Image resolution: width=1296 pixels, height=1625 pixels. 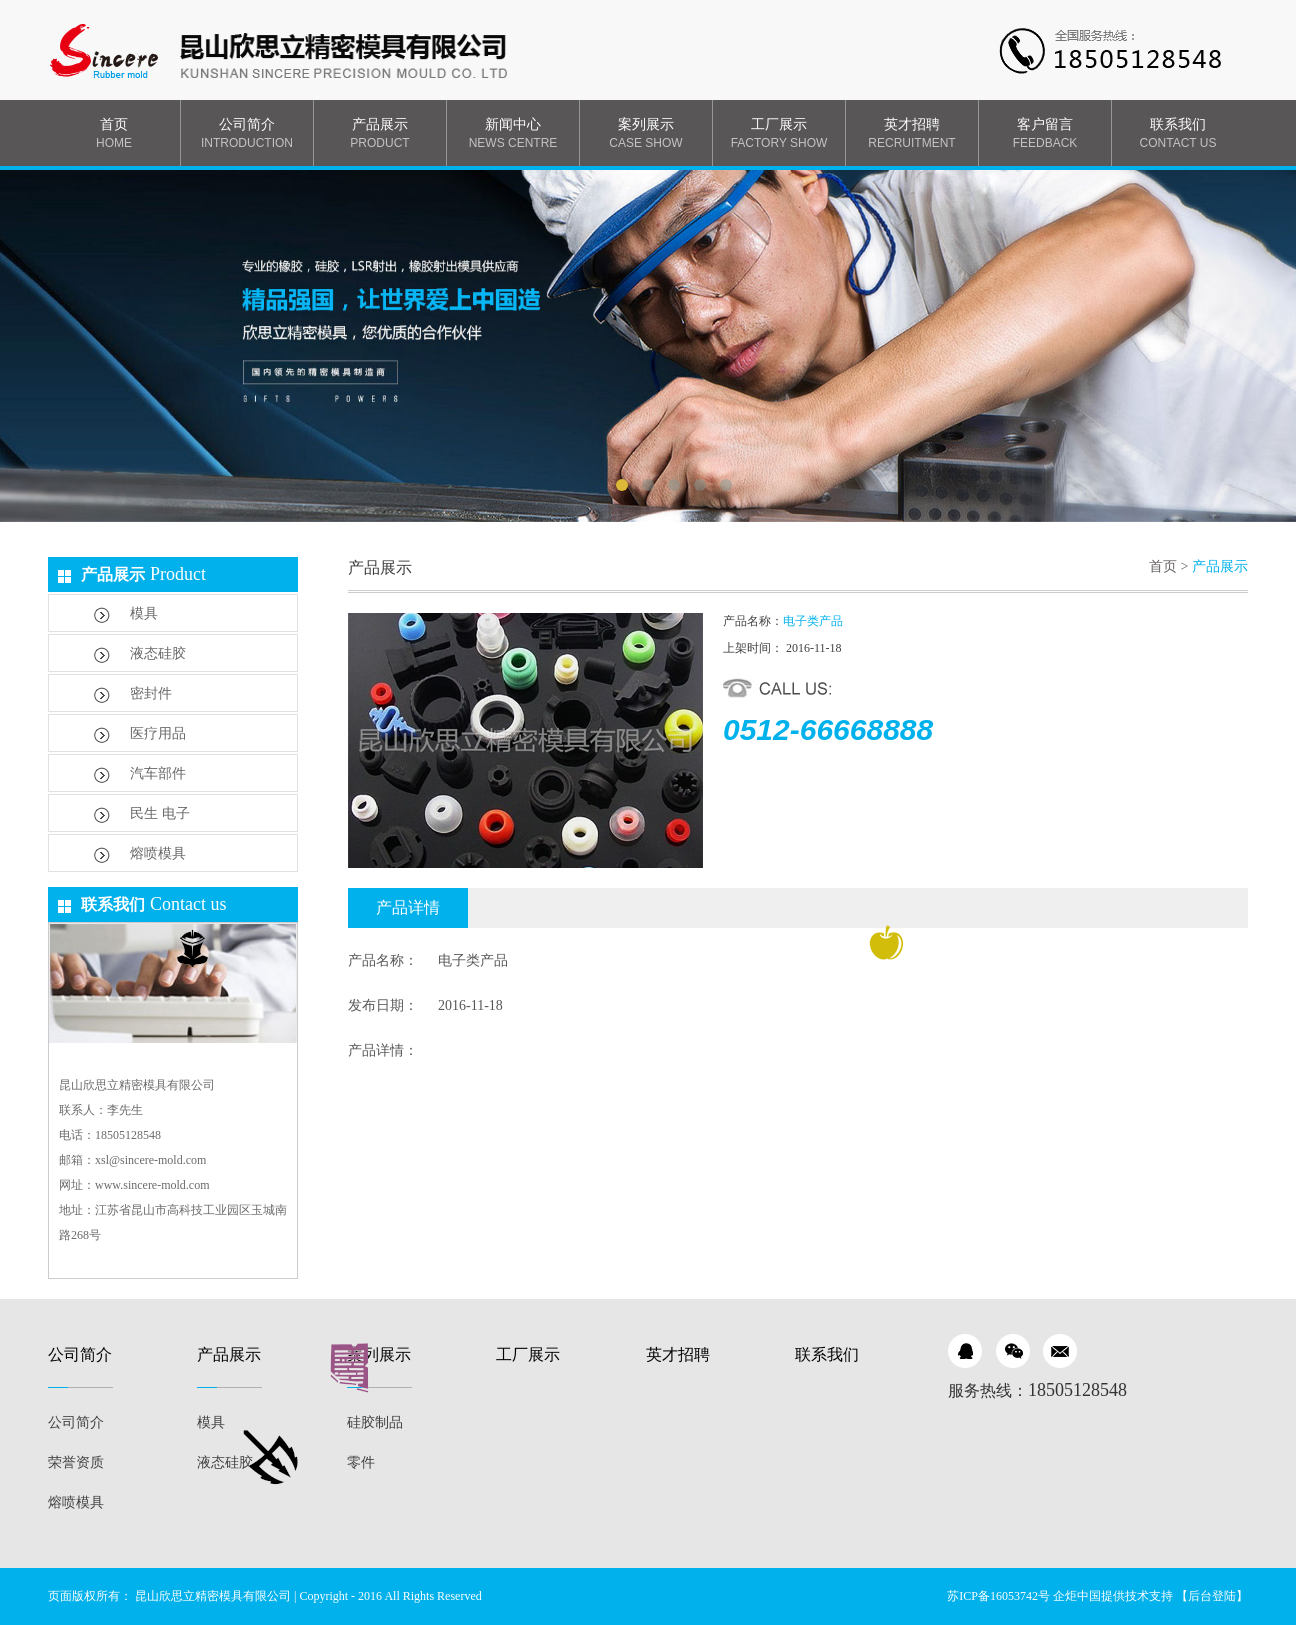 What do you see at coordinates (886, 942) in the screenshot?
I see `collect a health or bonus item` at bounding box center [886, 942].